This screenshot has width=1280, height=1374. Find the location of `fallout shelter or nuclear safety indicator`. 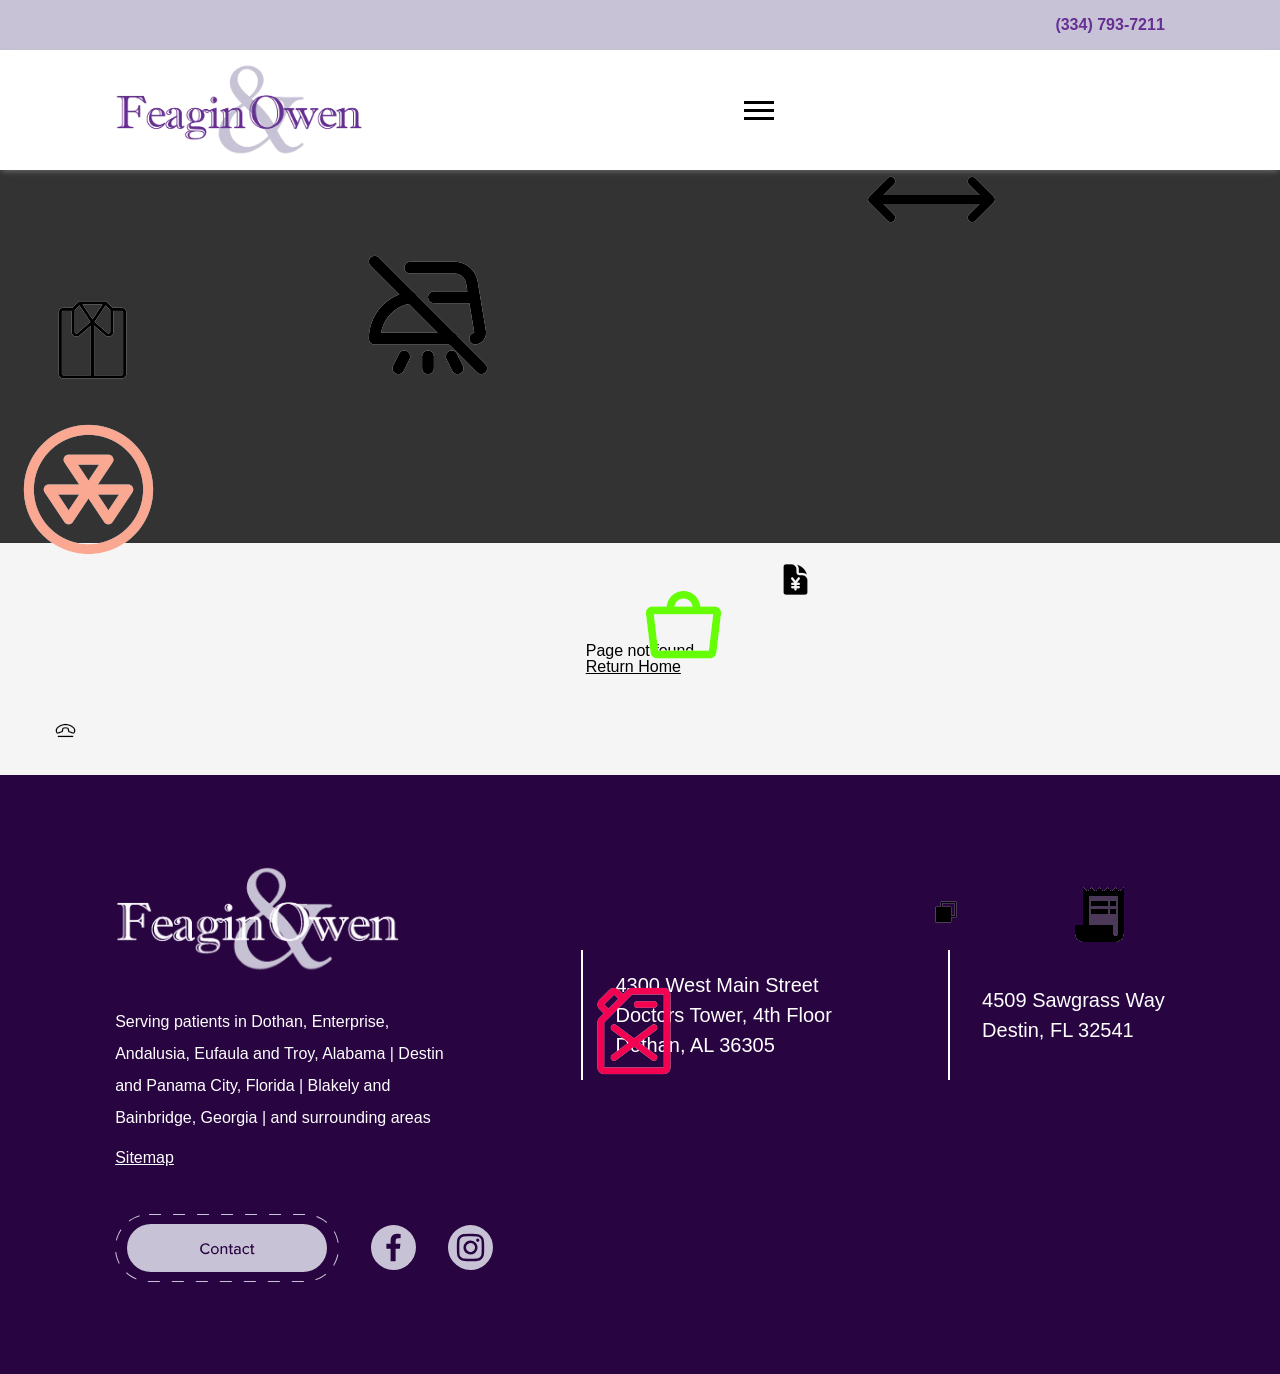

fallout shelter or nuclear safety indicator is located at coordinates (88, 489).